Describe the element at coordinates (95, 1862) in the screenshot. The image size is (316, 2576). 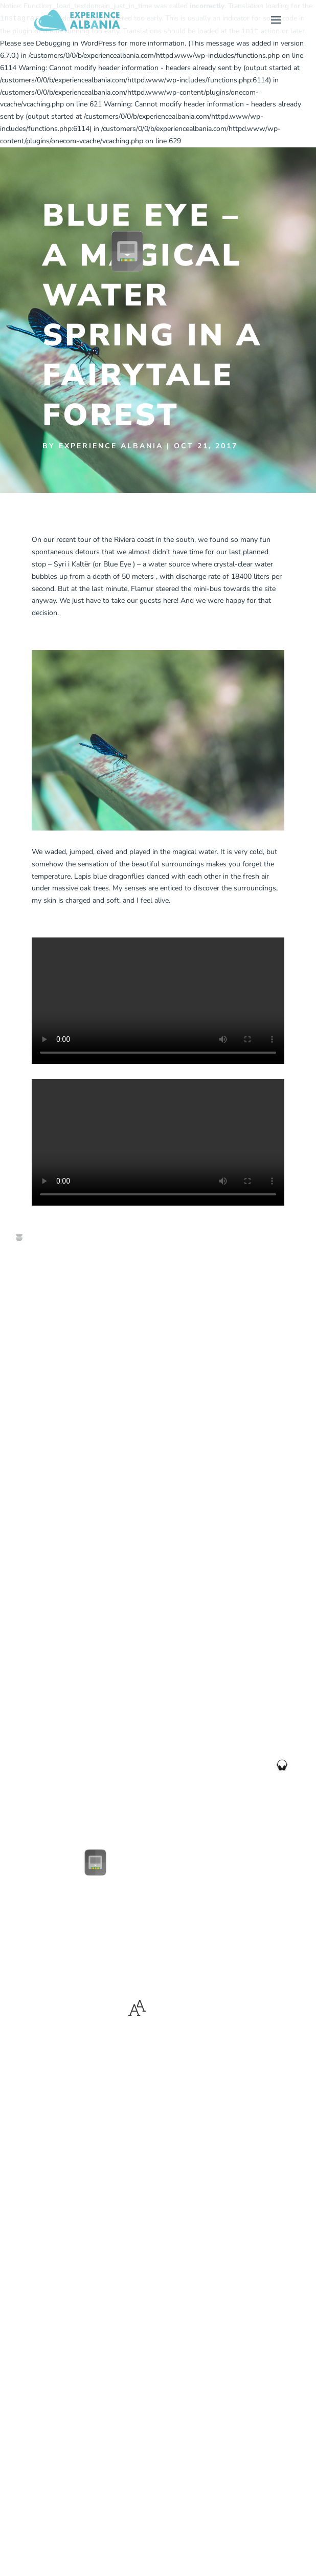
I see `NES game ROM file` at that location.